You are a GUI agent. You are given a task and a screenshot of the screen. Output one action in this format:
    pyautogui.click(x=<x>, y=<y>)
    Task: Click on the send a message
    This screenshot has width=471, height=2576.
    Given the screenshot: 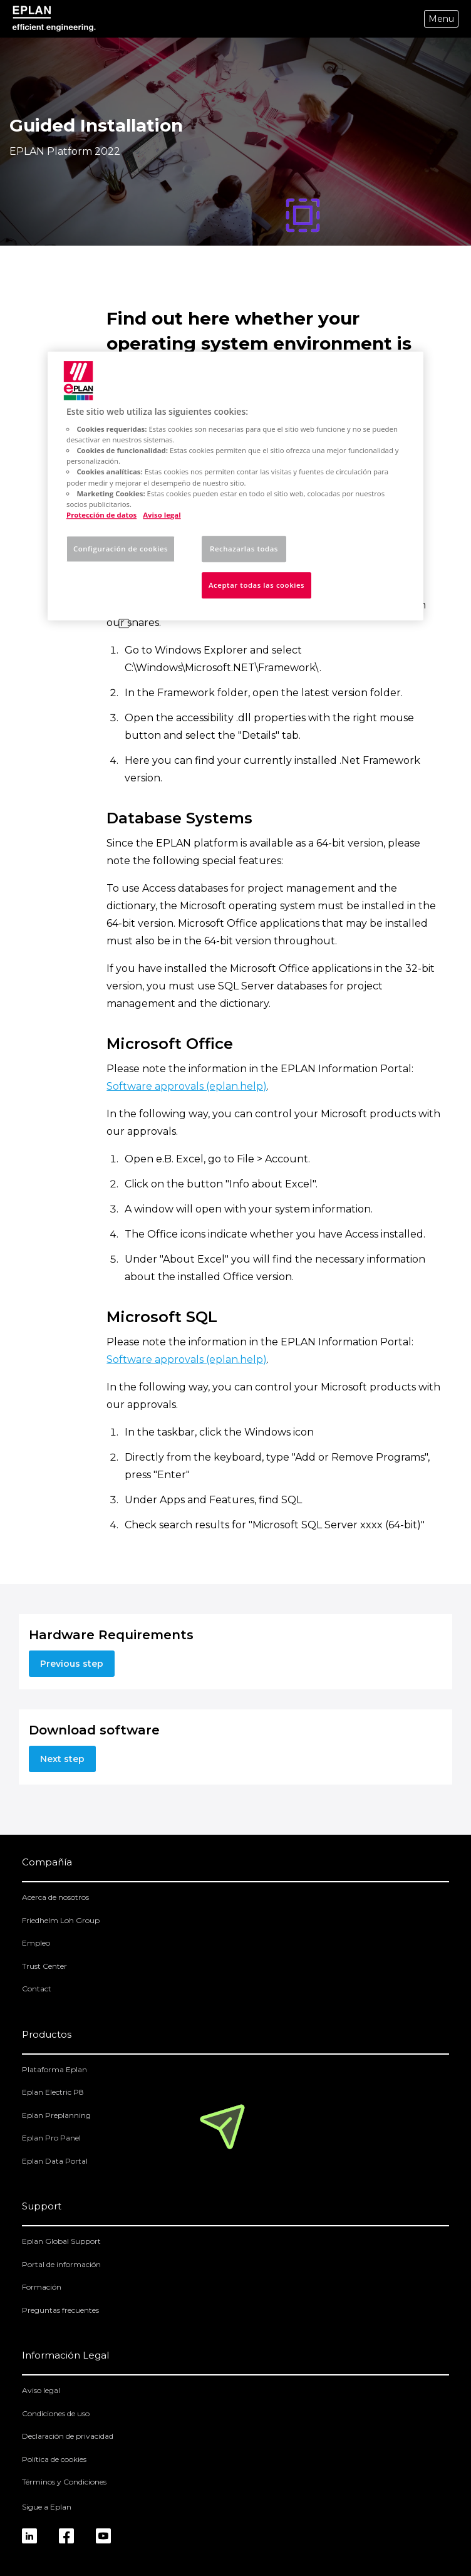 What is the action you would take?
    pyautogui.click(x=224, y=2125)
    